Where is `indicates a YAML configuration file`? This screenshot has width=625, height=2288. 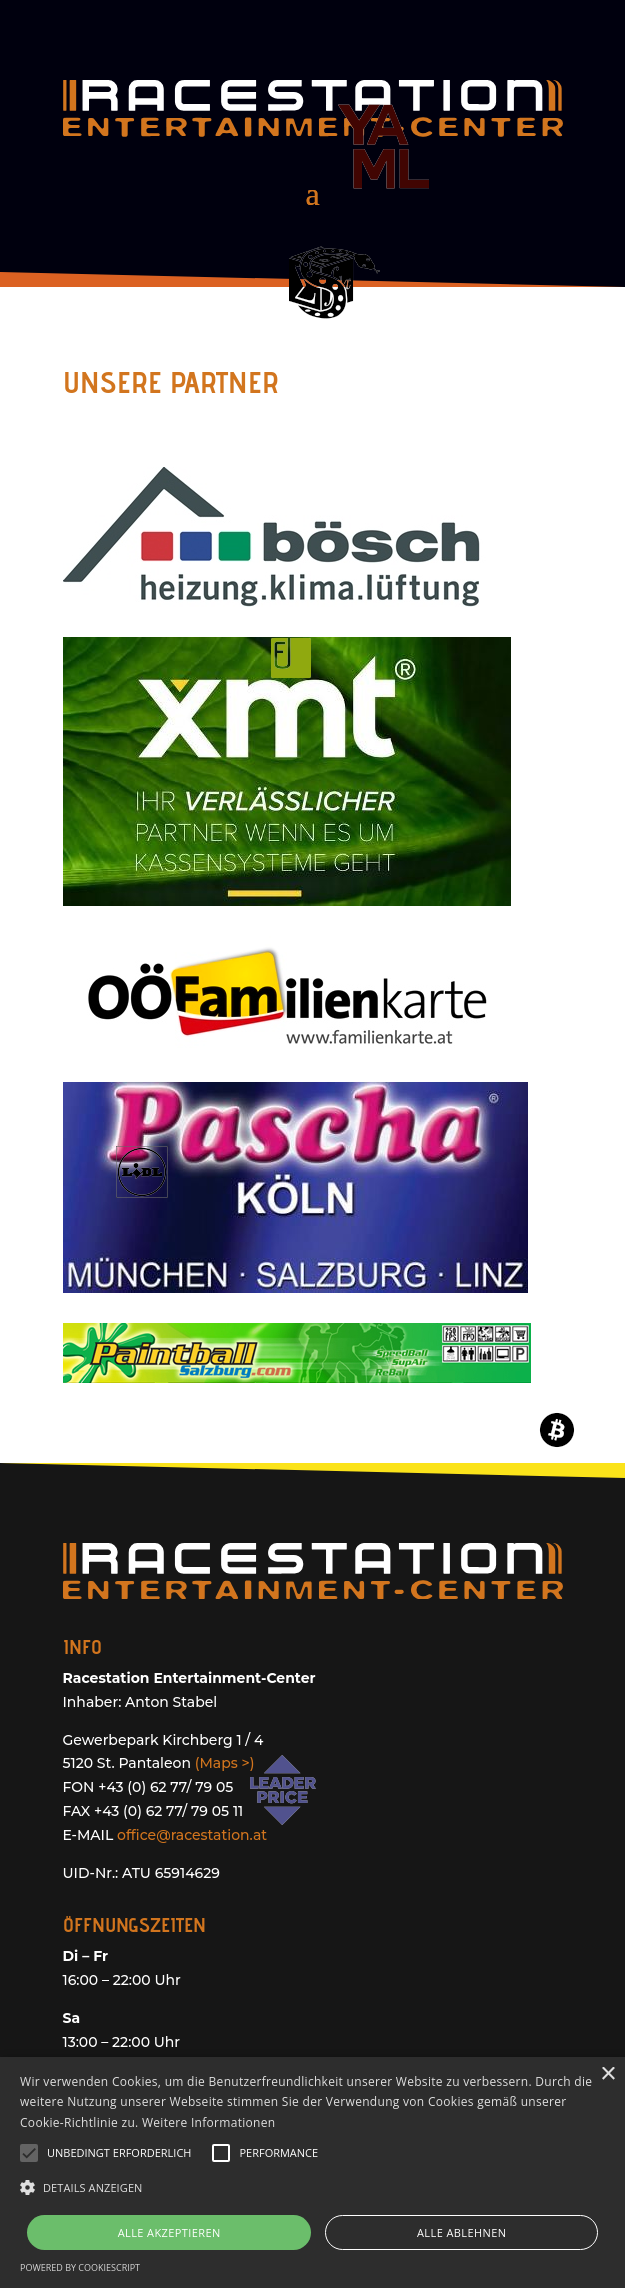
indicates a YAML configuration file is located at coordinates (383, 146).